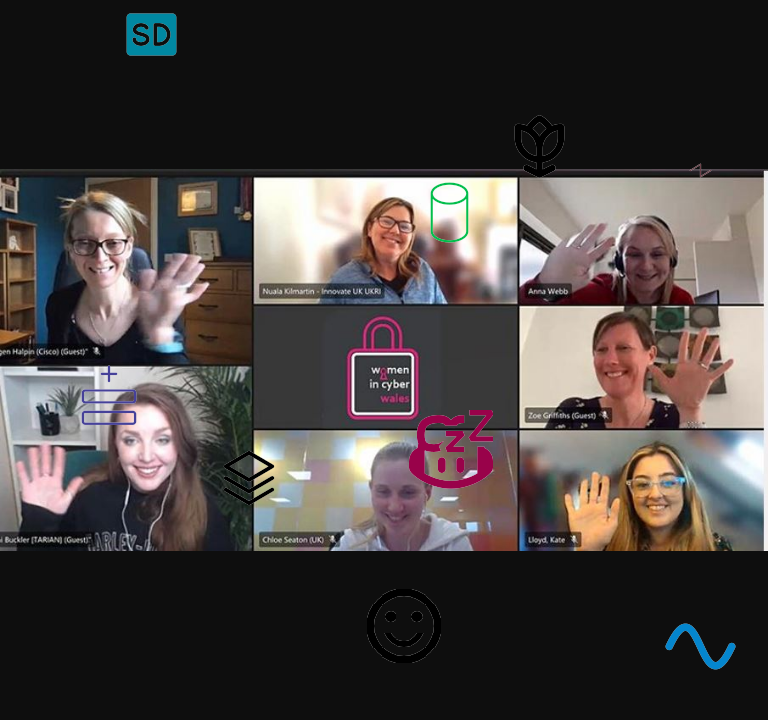  What do you see at coordinates (249, 478) in the screenshot?
I see `view layers or stacked content` at bounding box center [249, 478].